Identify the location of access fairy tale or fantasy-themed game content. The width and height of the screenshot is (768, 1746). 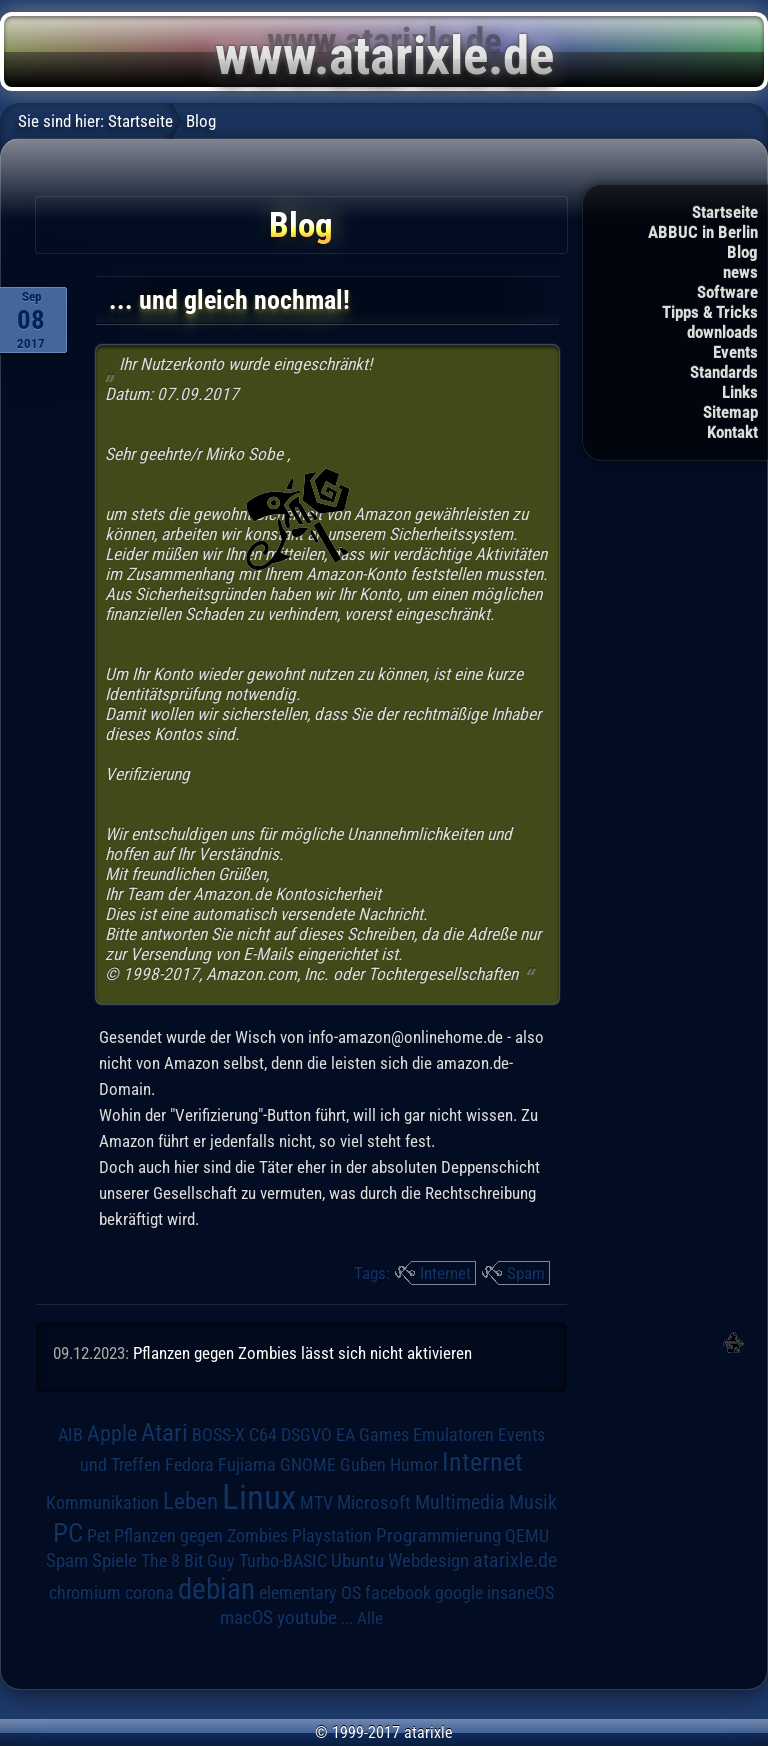
(733, 1342).